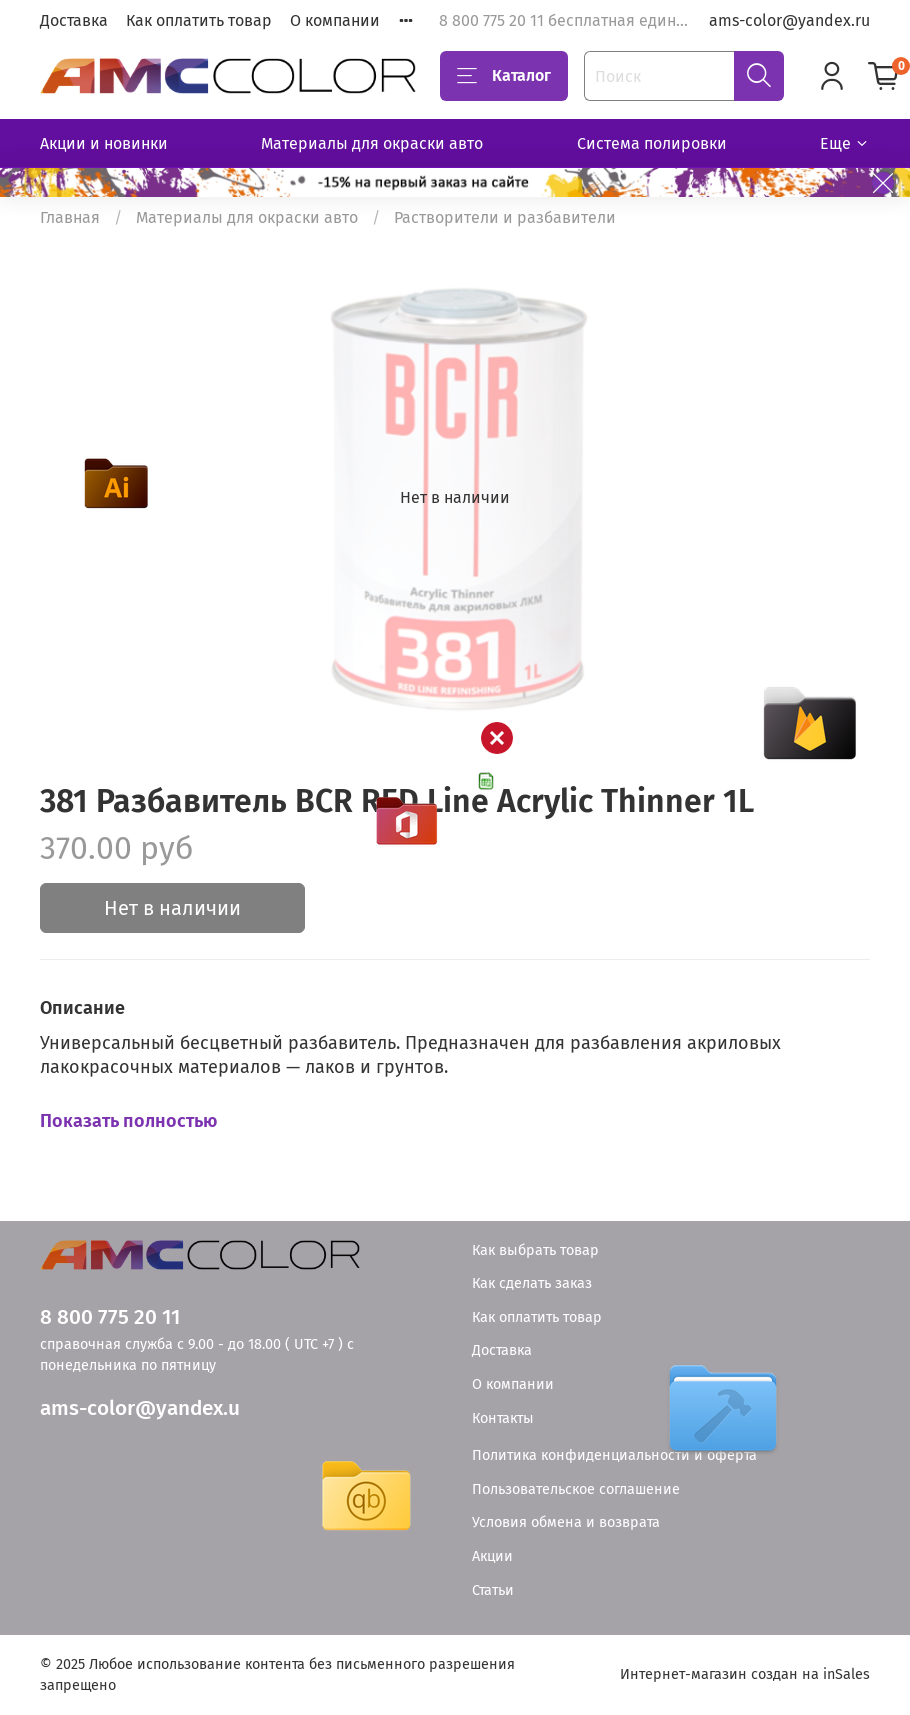 The image size is (910, 1715). Describe the element at coordinates (723, 1408) in the screenshot. I see `open the utilities folder` at that location.